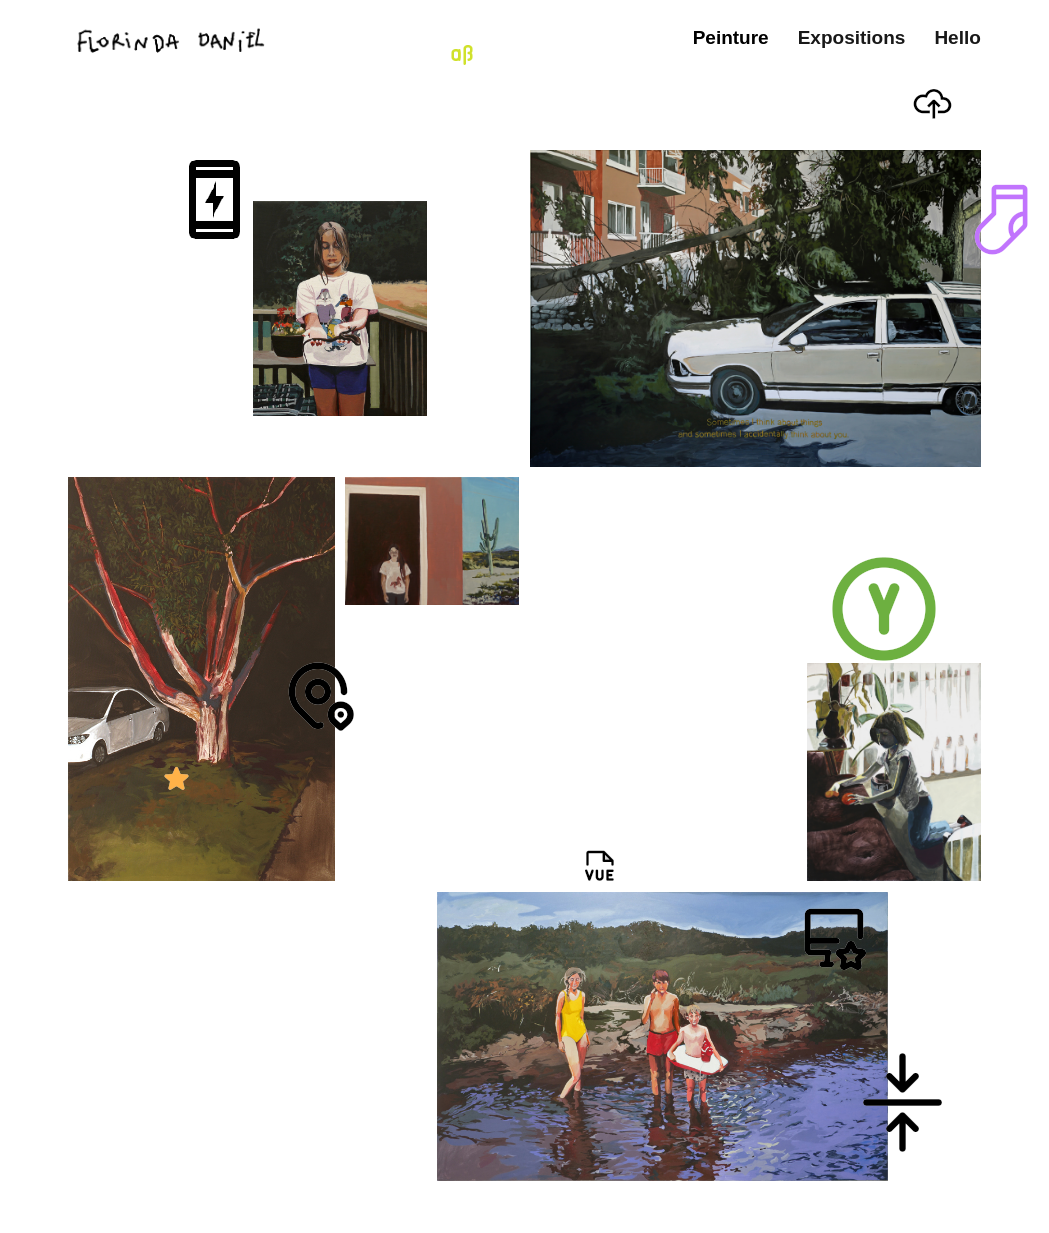 This screenshot has width=1049, height=1233. Describe the element at coordinates (834, 938) in the screenshot. I see `mark this device as a favorite` at that location.